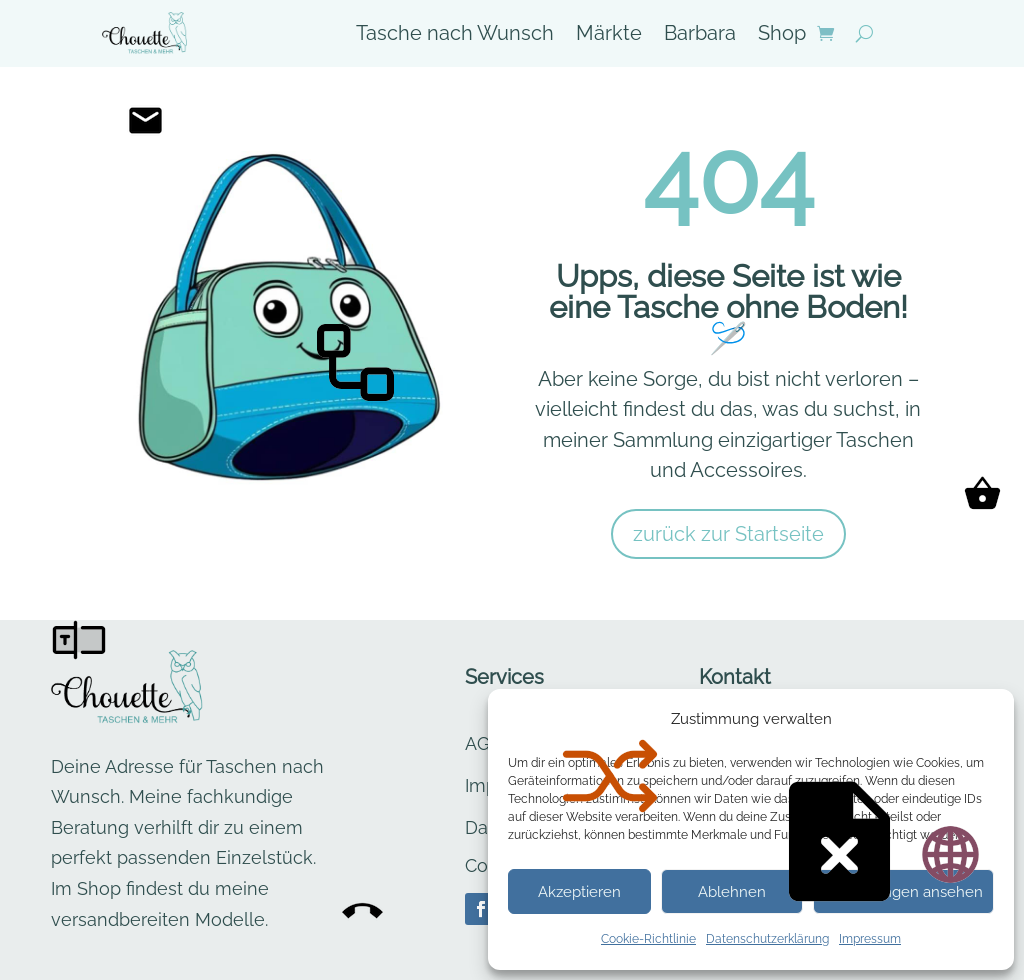 This screenshot has width=1024, height=980. What do you see at coordinates (610, 776) in the screenshot?
I see `shuffle playlist or queue order` at bounding box center [610, 776].